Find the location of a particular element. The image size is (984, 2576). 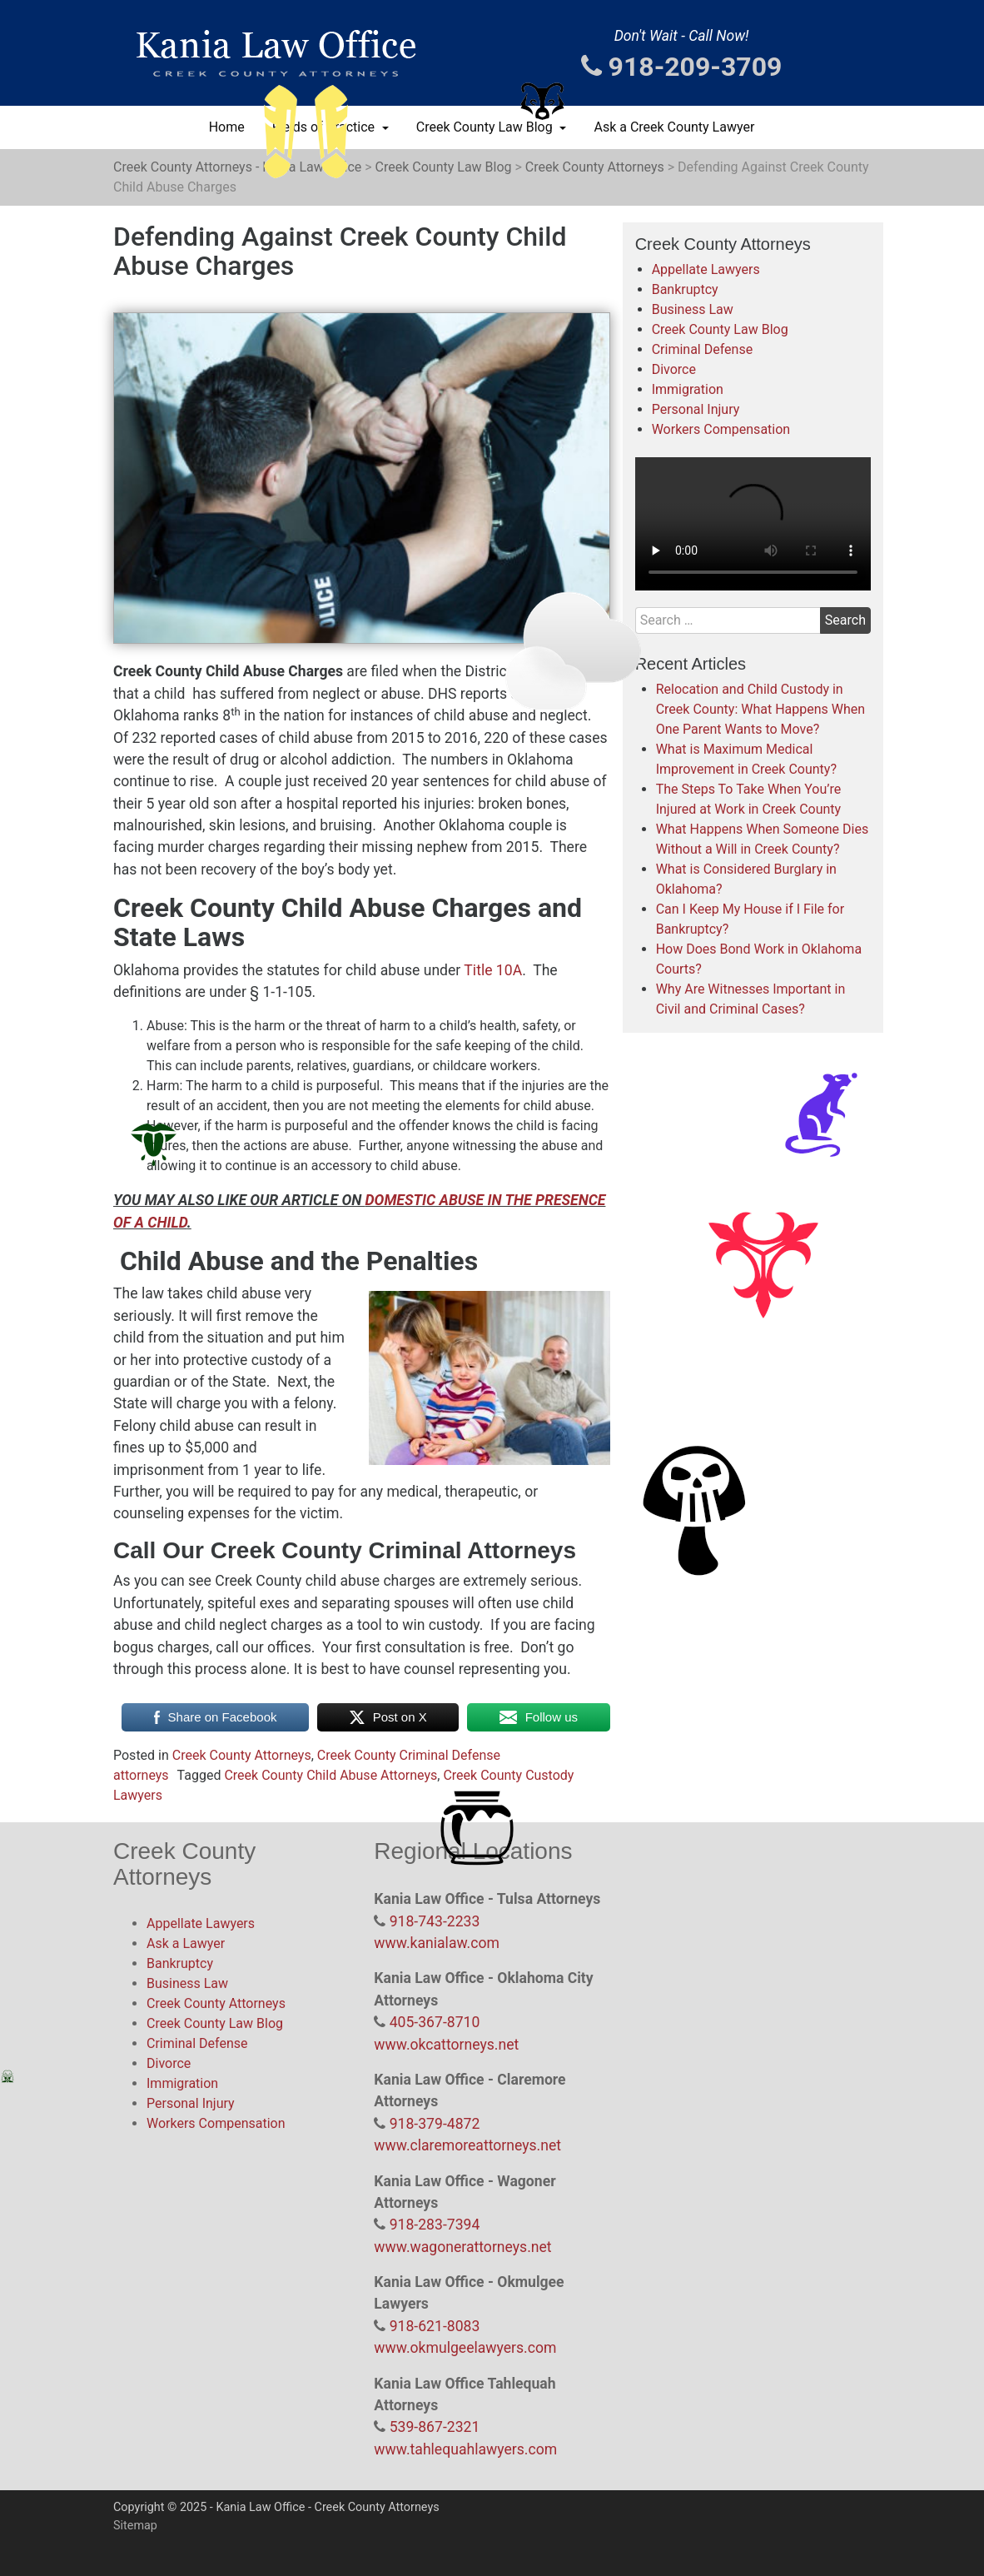

select barbarian character class is located at coordinates (7, 2076).